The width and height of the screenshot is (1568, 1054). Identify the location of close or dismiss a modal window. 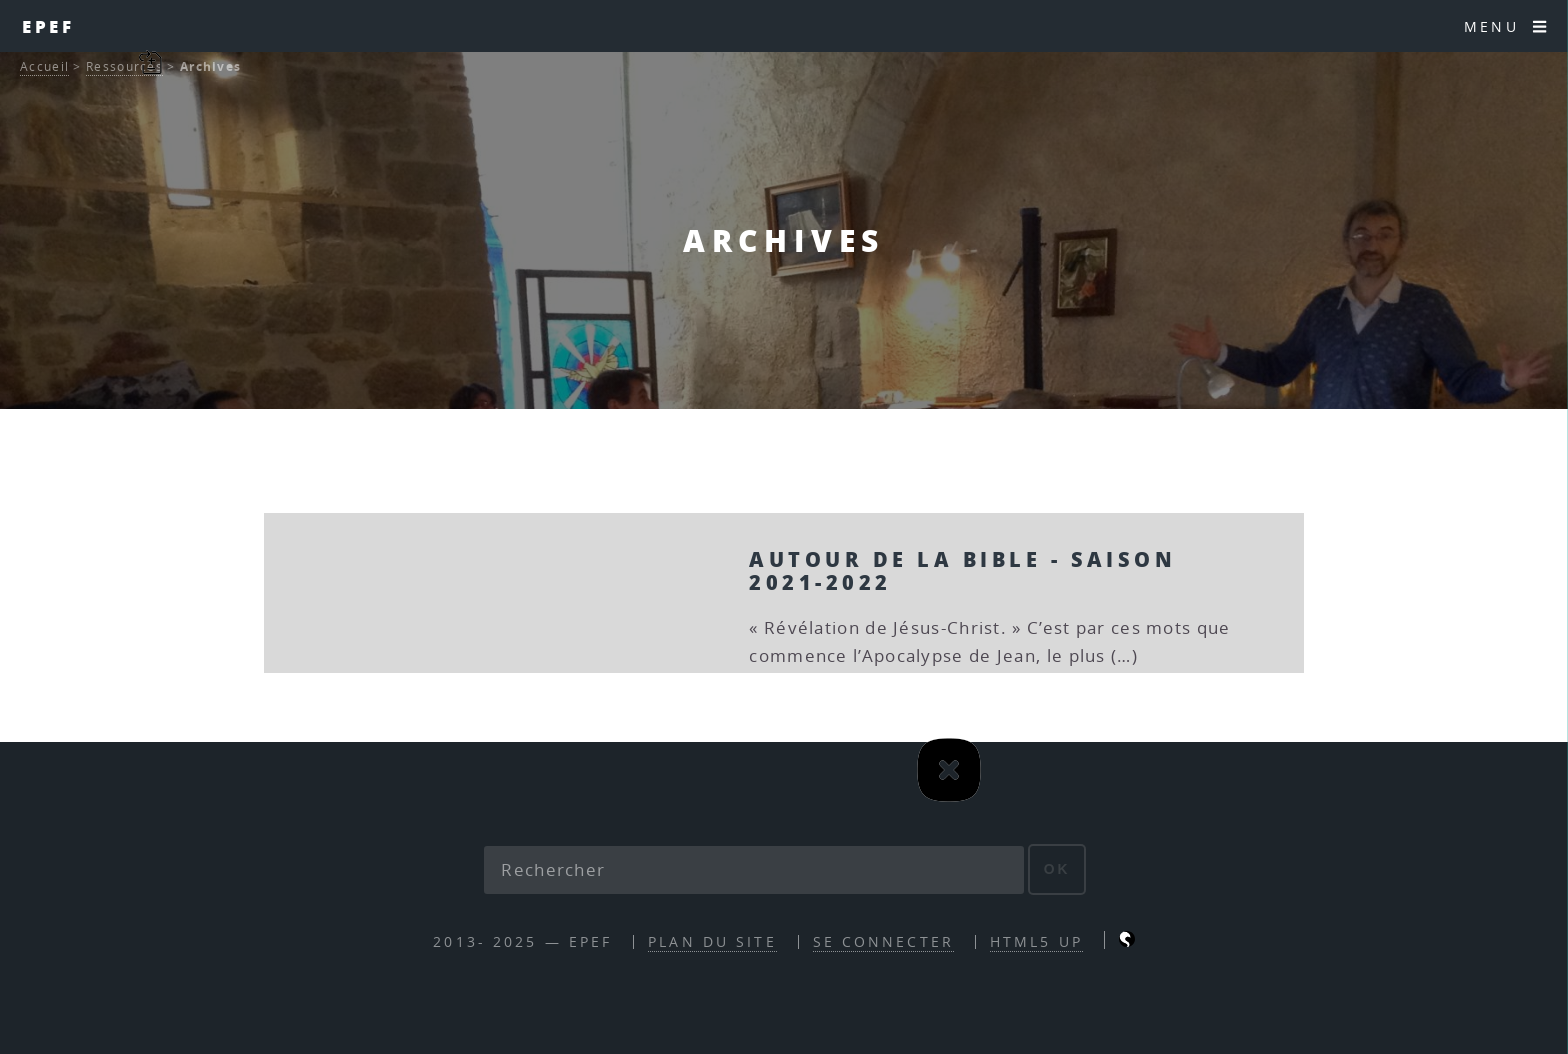
(949, 770).